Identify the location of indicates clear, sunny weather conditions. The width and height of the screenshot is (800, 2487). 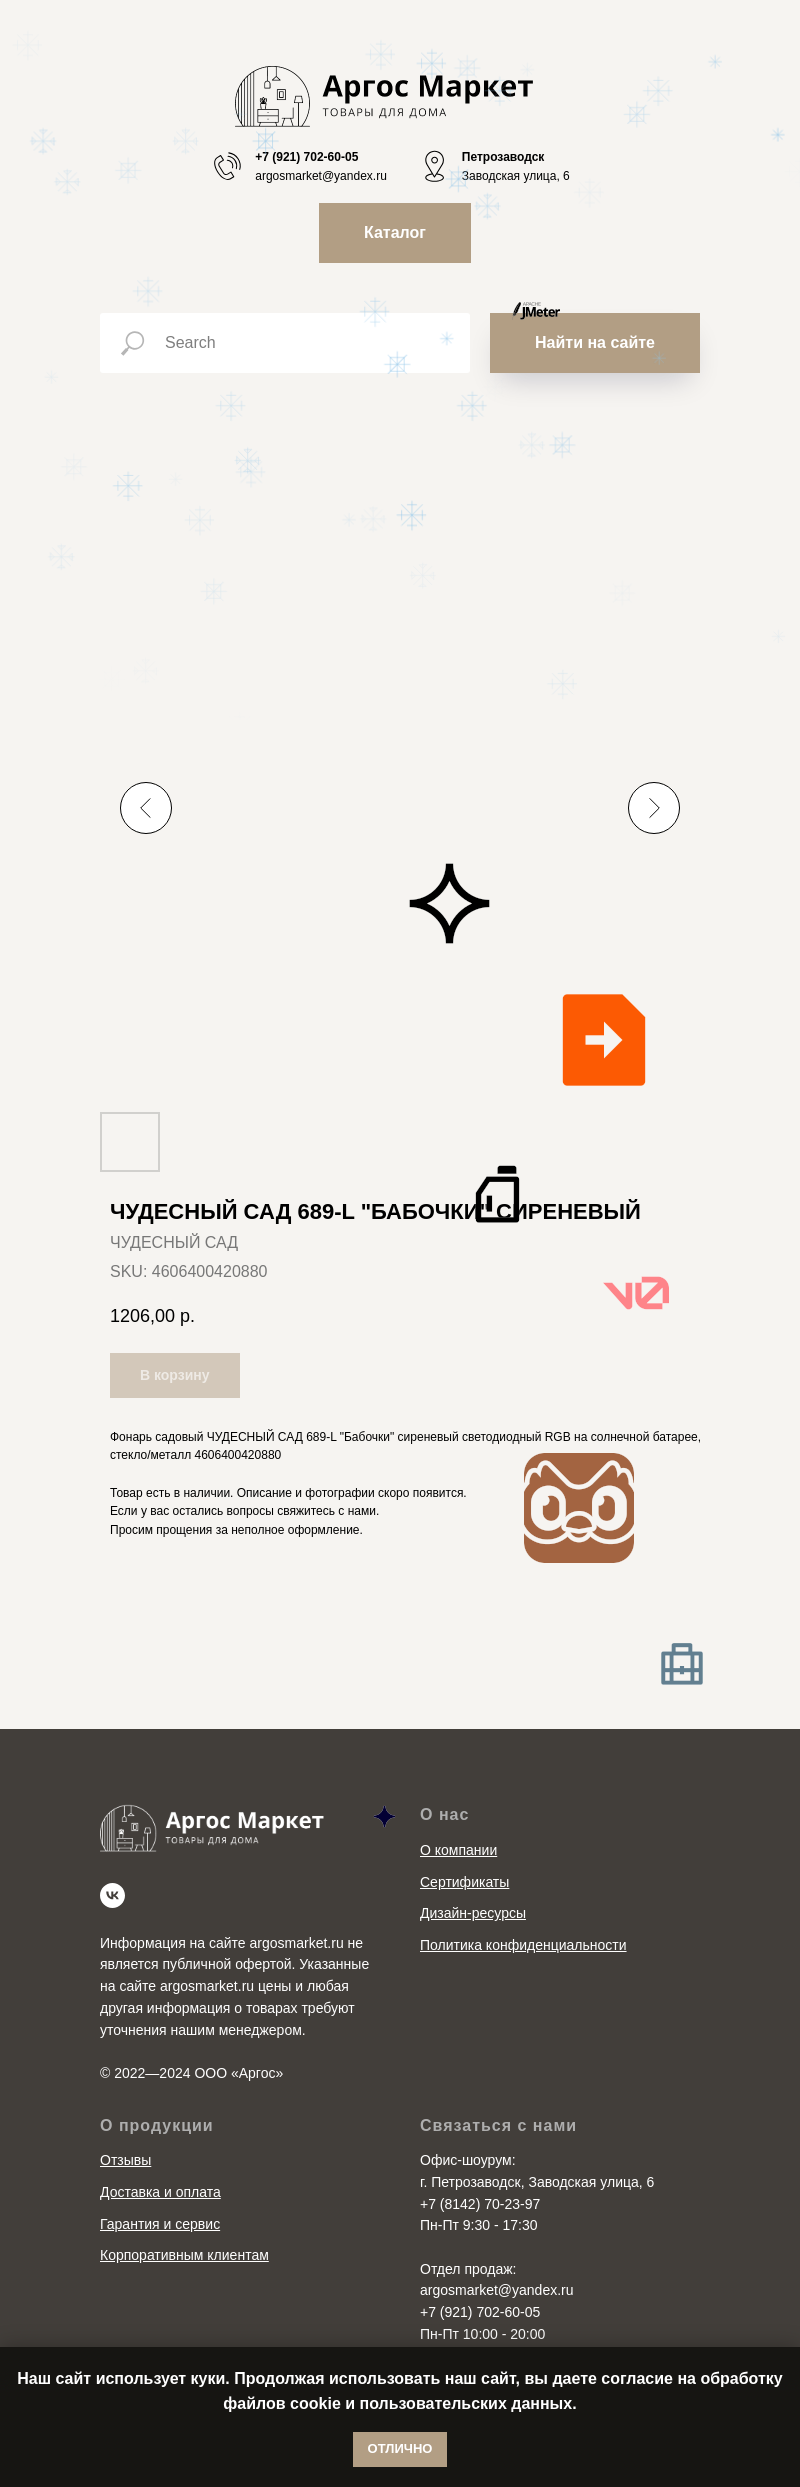
(384, 1816).